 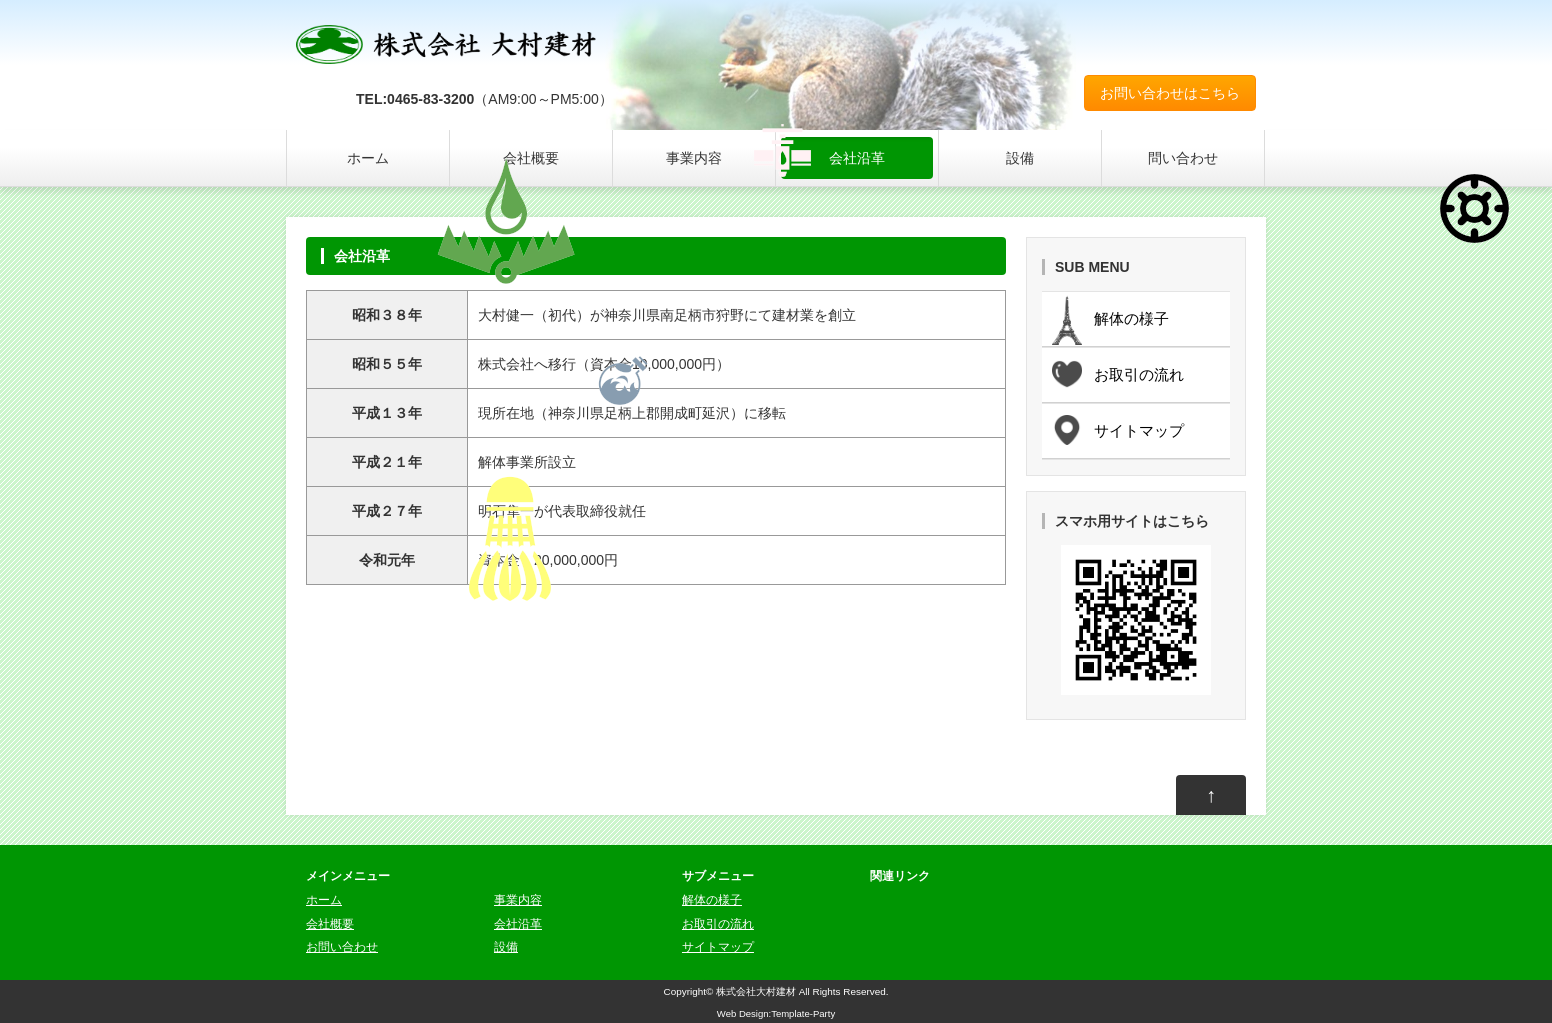 I want to click on indicates a grease trap or oil collection hazard, so click(x=506, y=226).